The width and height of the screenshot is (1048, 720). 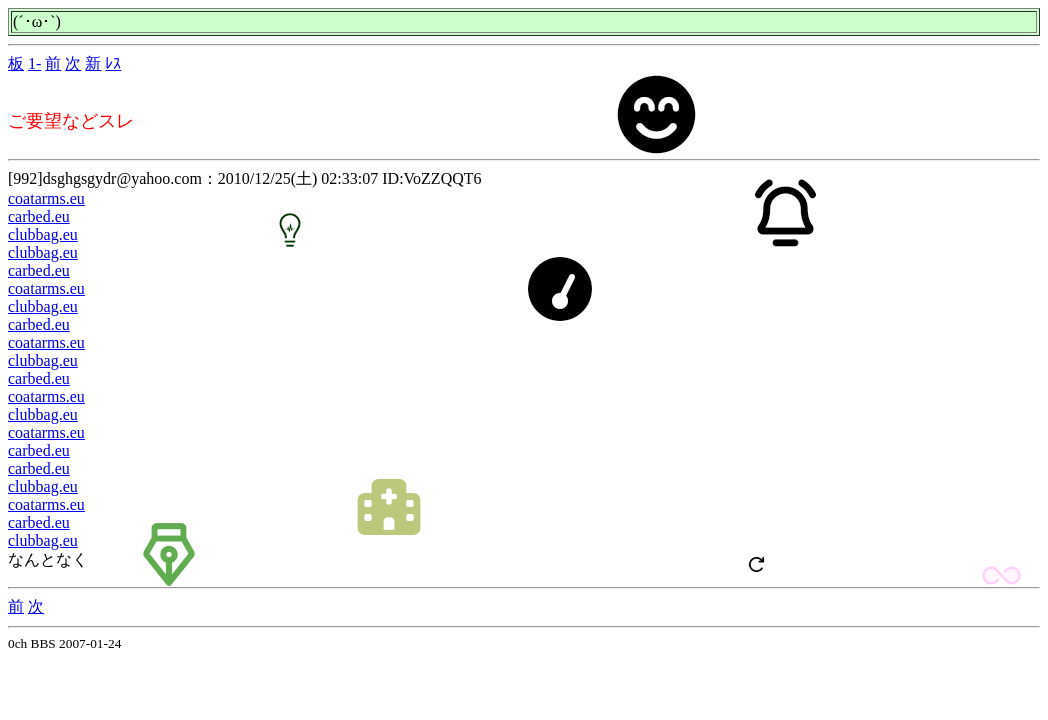 I want to click on add a positive reaction or emoji, so click(x=656, y=114).